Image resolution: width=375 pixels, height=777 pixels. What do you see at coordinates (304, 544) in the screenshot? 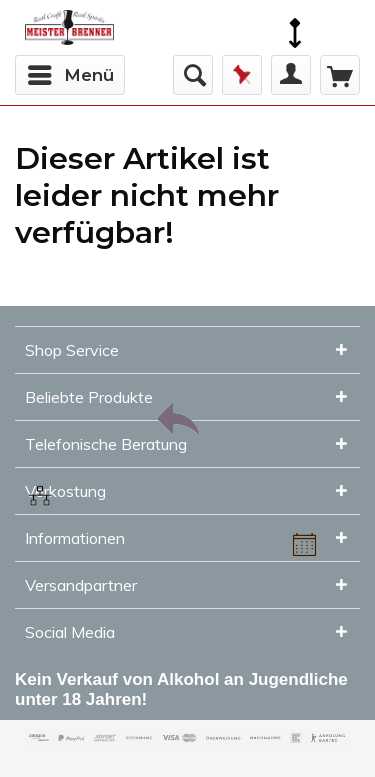
I see `view or open the calendar` at bounding box center [304, 544].